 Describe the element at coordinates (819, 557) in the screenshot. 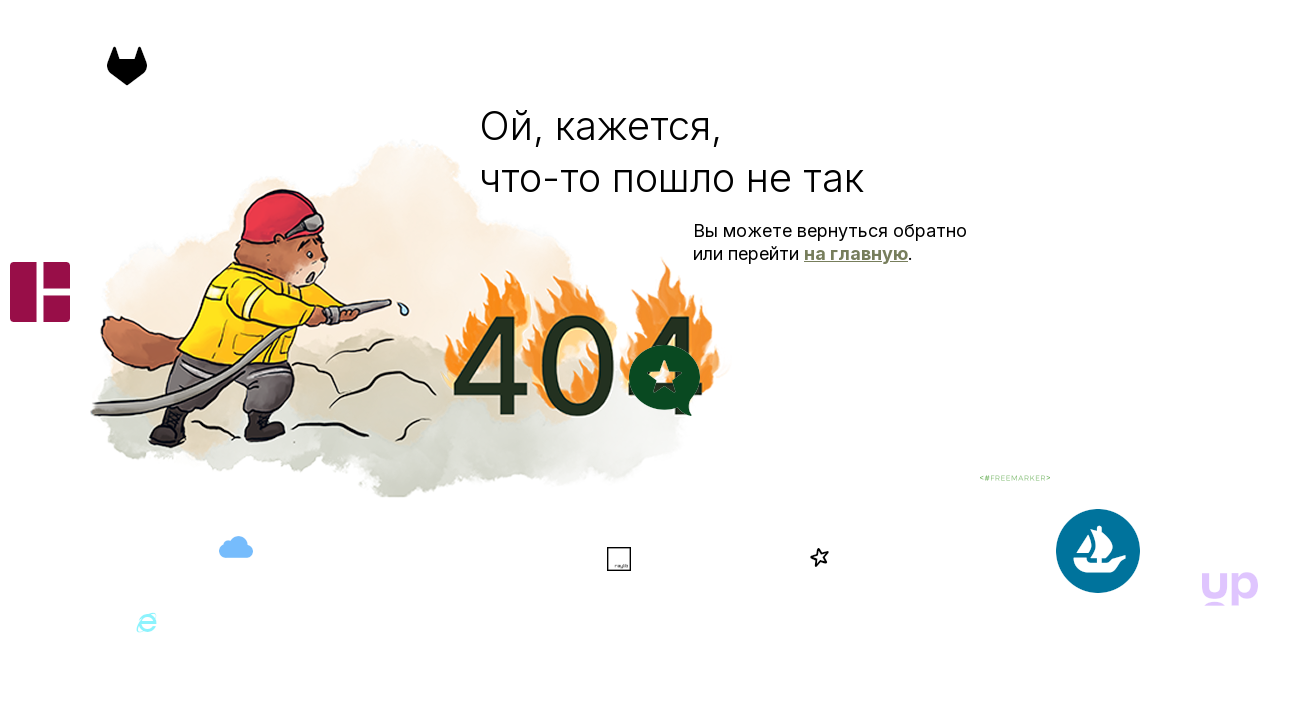

I see `apache spark logo` at that location.